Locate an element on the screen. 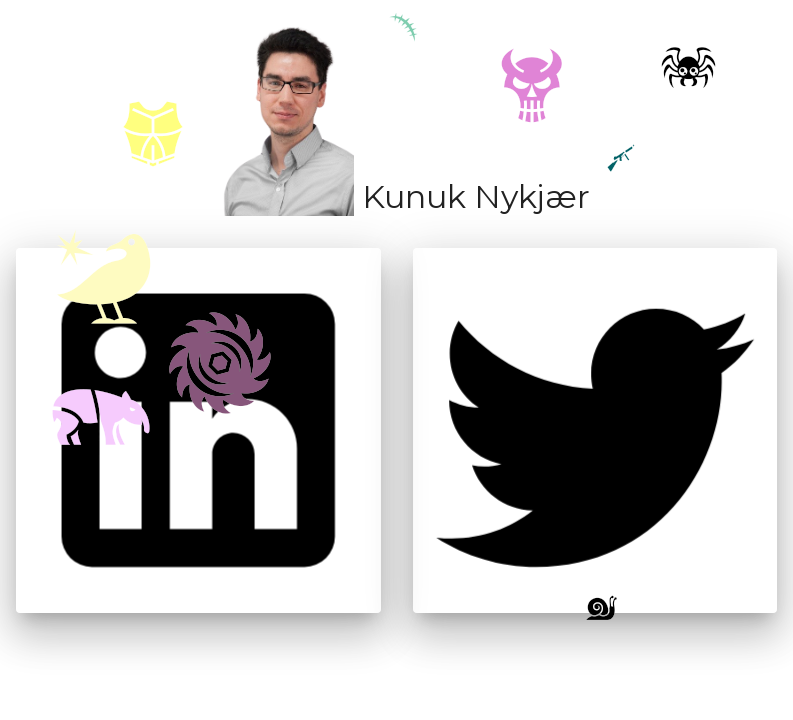 The image size is (793, 720). select thompson submachine gun weapon is located at coordinates (621, 158).